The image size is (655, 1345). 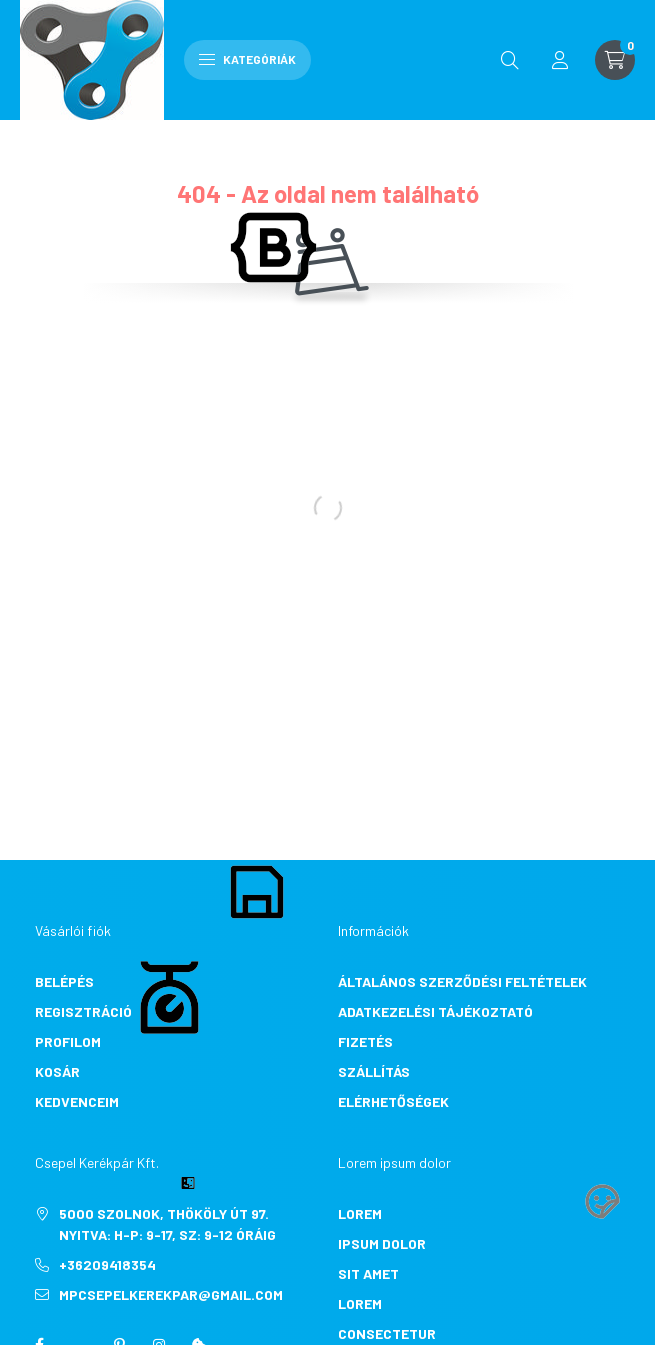 What do you see at coordinates (273, 247) in the screenshot?
I see `bootstrap framework logo` at bounding box center [273, 247].